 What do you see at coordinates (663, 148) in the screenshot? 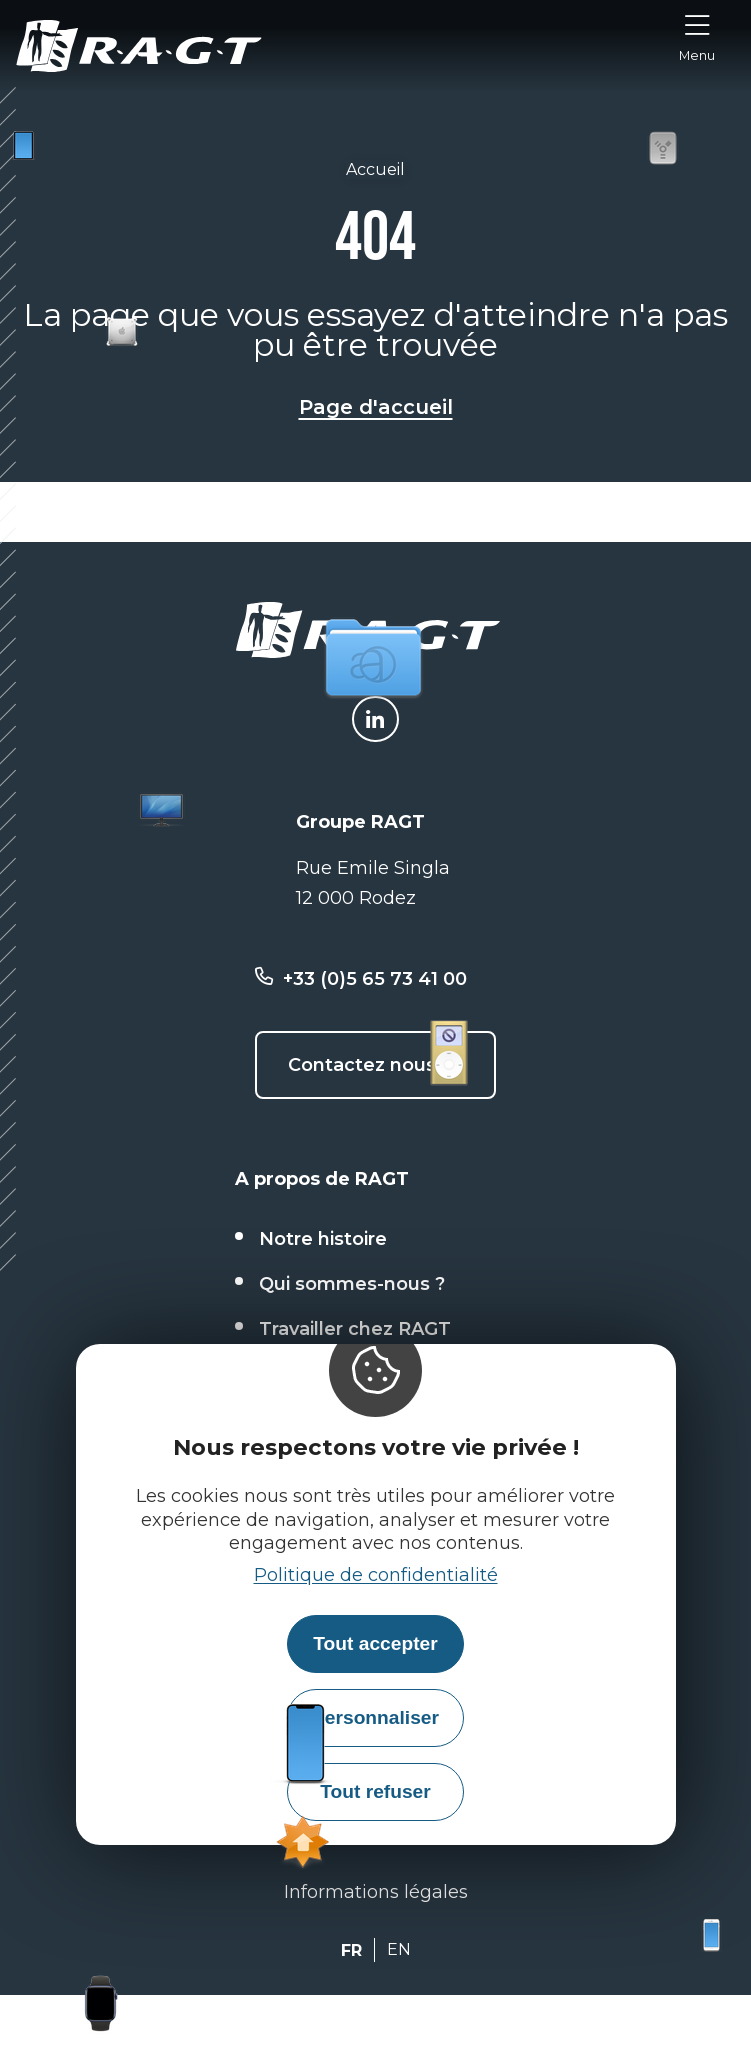
I see `access firewire external hard drive` at bounding box center [663, 148].